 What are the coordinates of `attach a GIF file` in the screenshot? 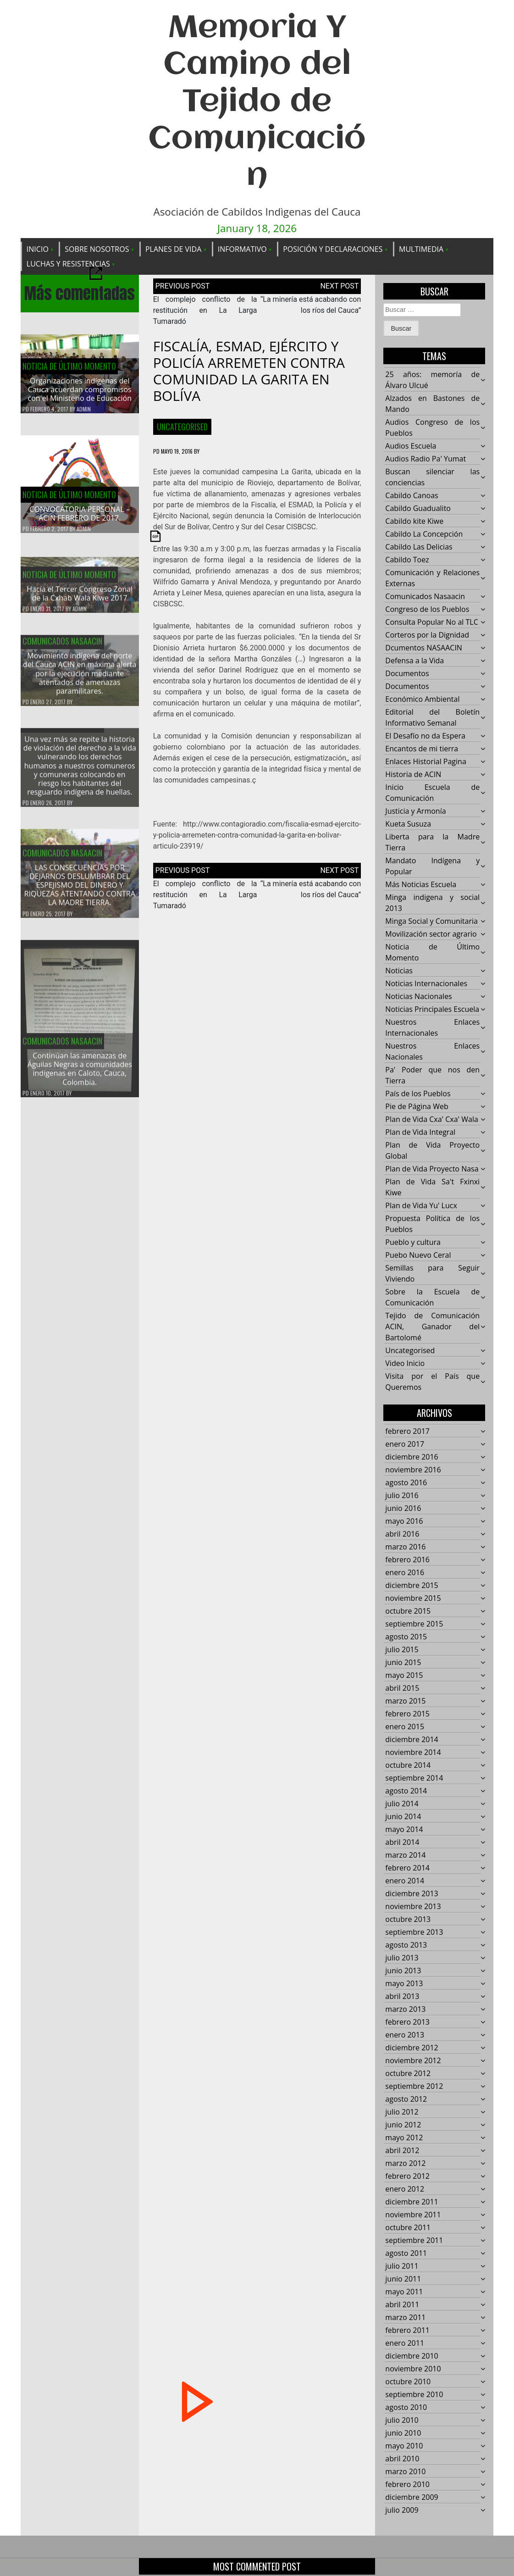 It's located at (155, 536).